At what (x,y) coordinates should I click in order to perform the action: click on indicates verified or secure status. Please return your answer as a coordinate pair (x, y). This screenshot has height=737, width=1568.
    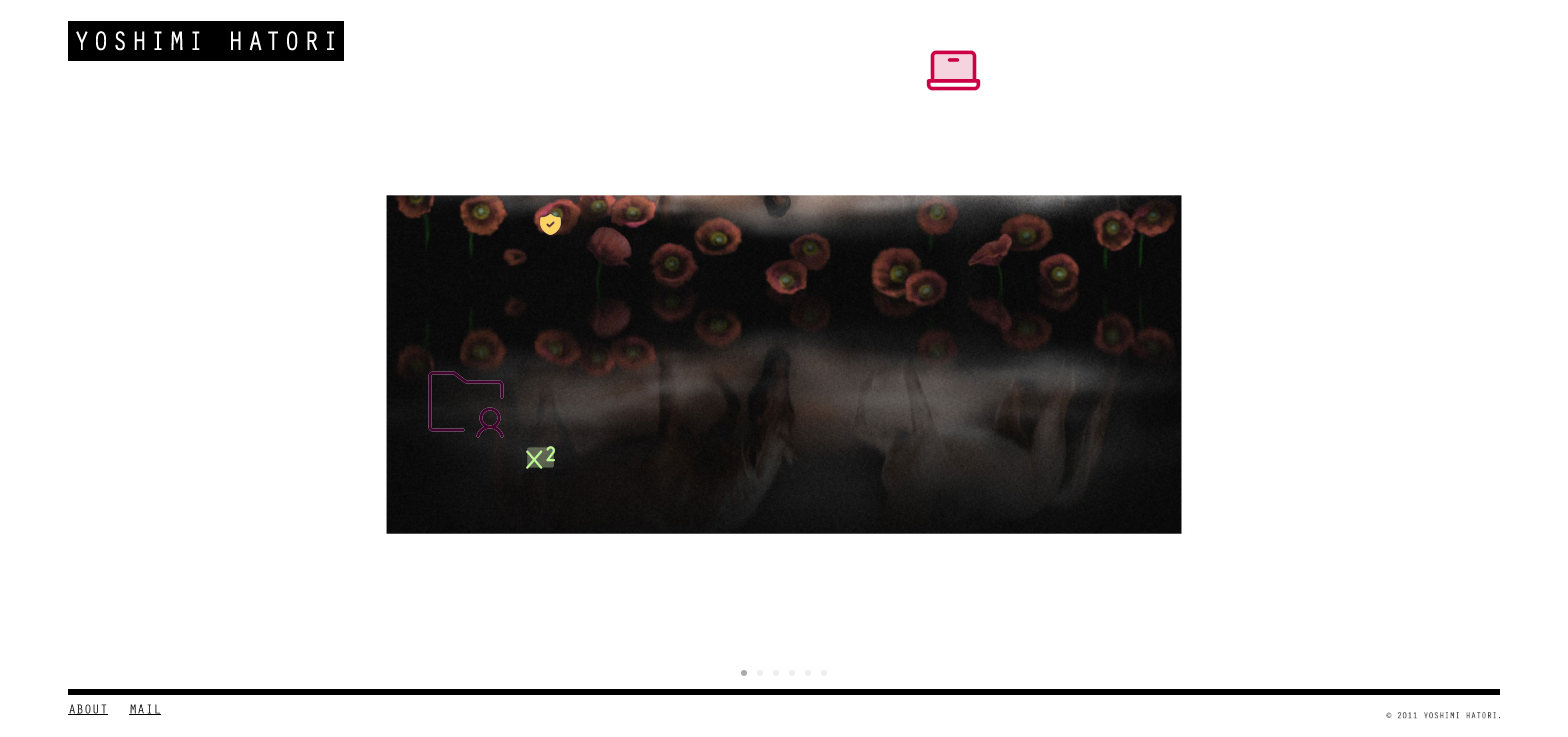
    Looking at the image, I should click on (550, 224).